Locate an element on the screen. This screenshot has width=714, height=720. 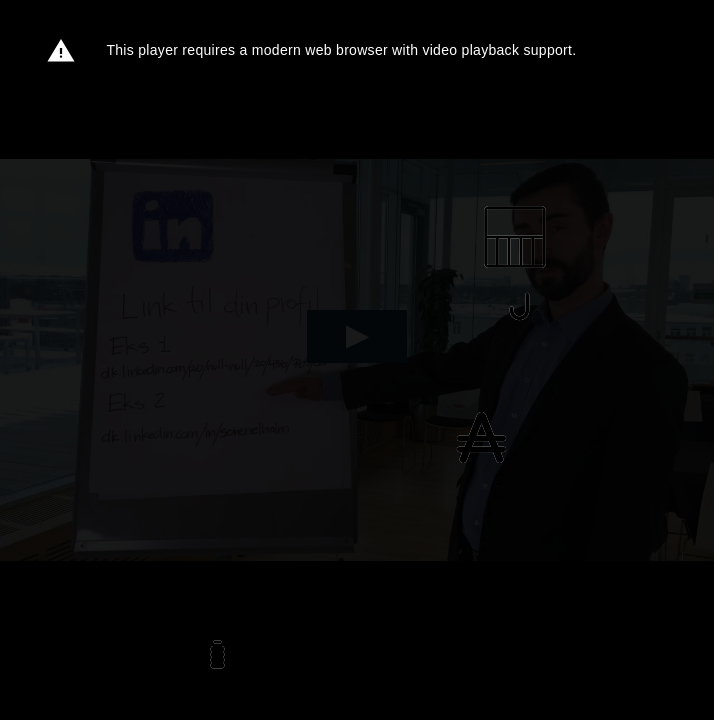
the letter J text element or keyboard shortcut indicator is located at coordinates (519, 306).